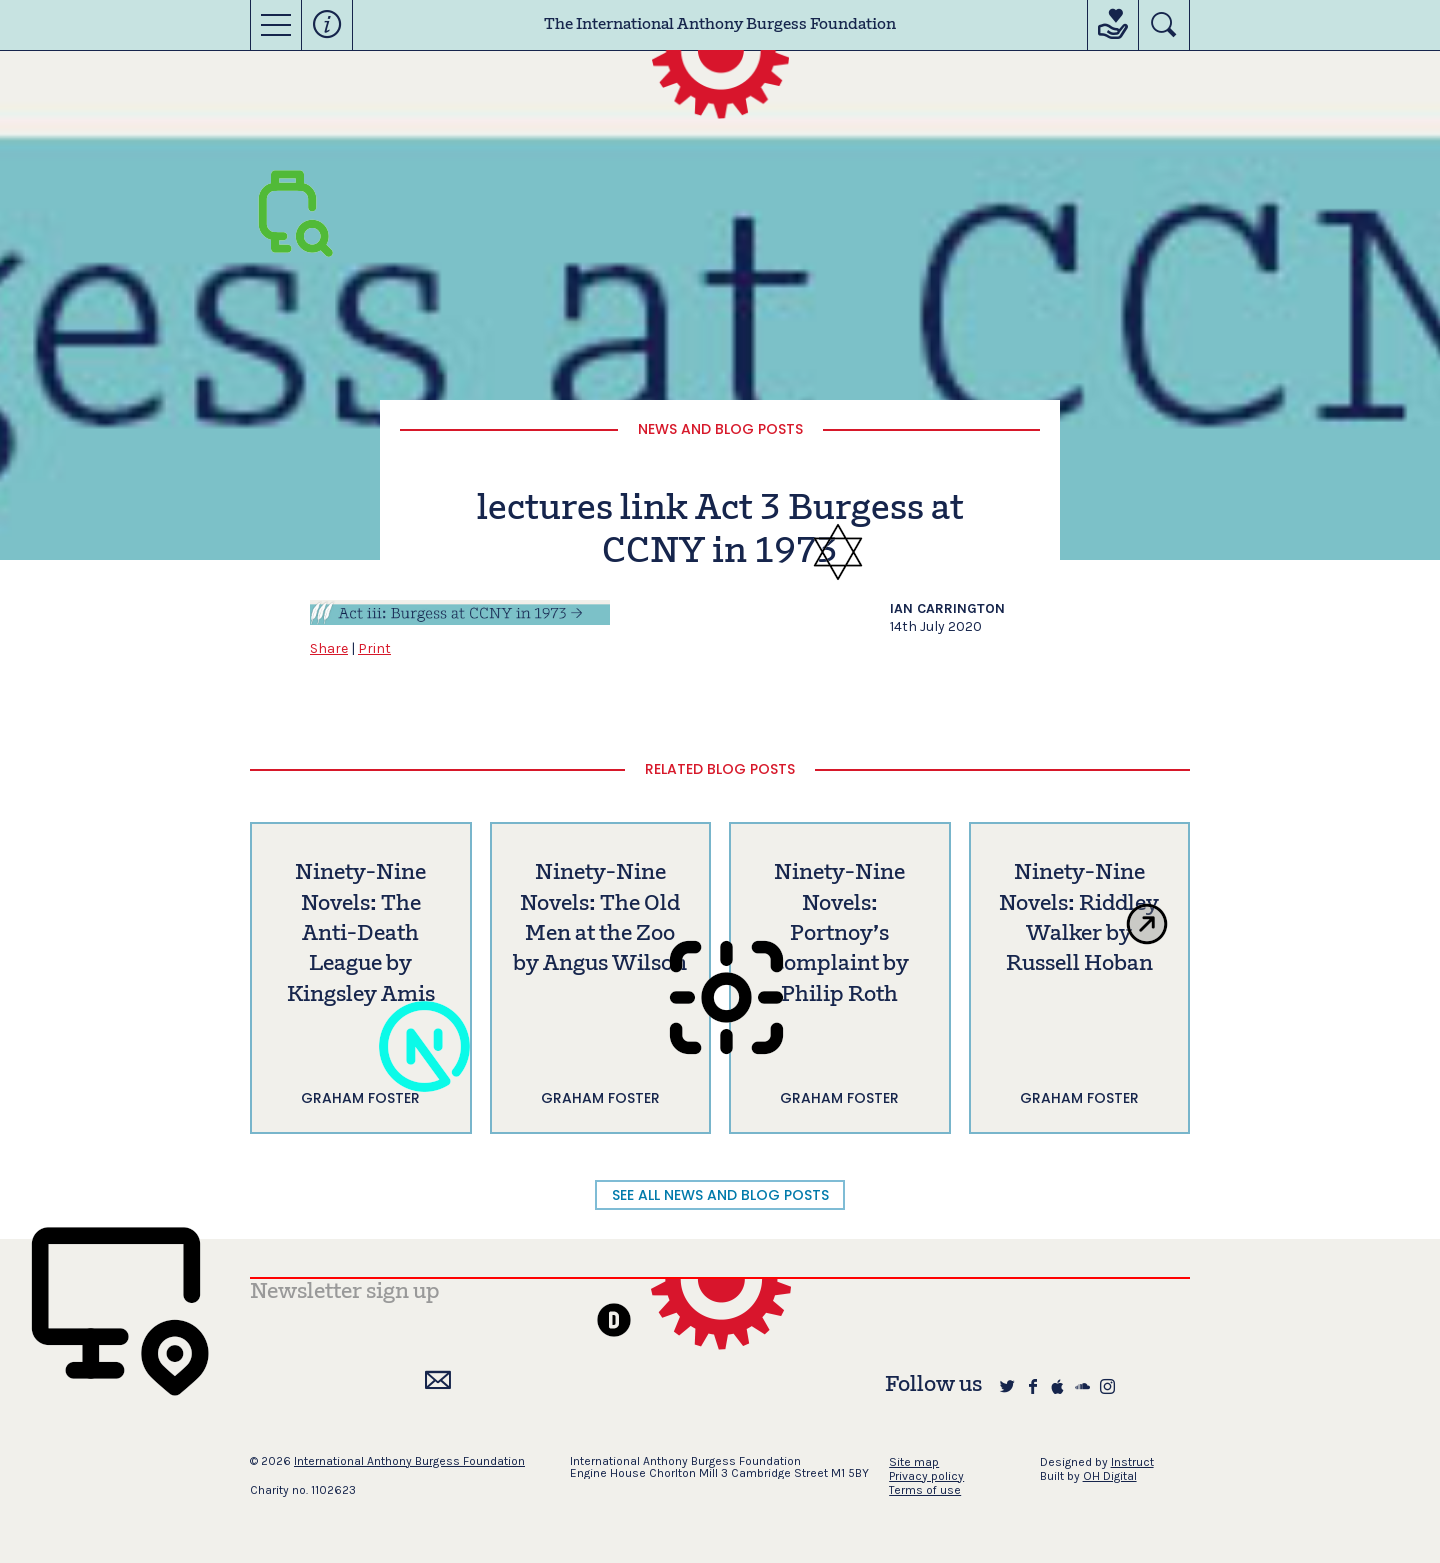 The image size is (1440, 1563). Describe the element at coordinates (726, 997) in the screenshot. I see `activate camera or photo sensor` at that location.